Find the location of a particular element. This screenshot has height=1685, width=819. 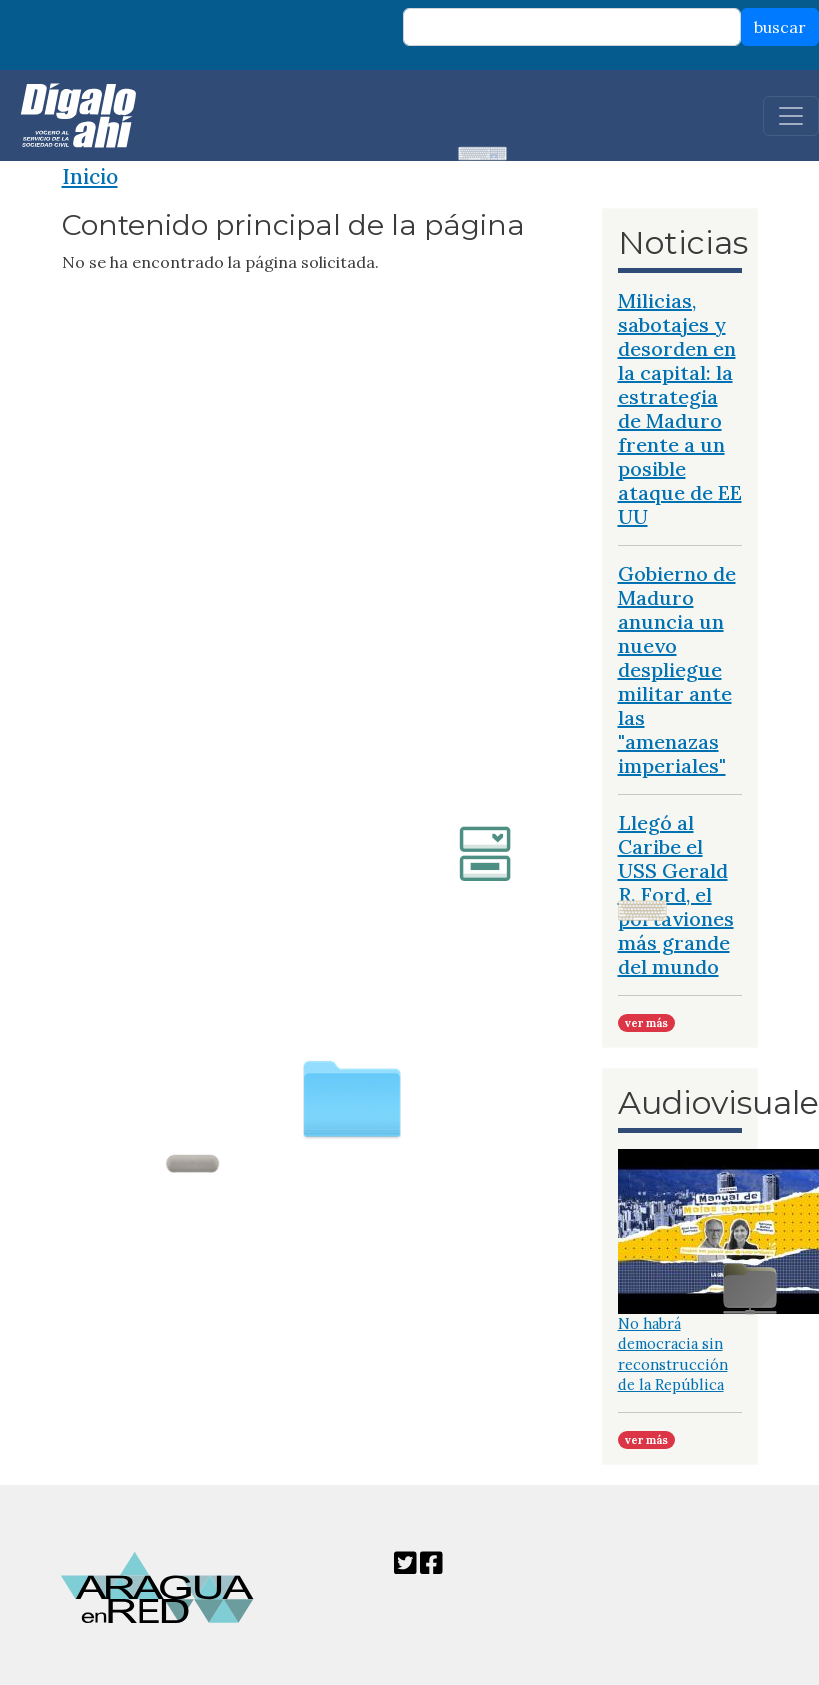

connect a bluetooth keyboard is located at coordinates (482, 153).